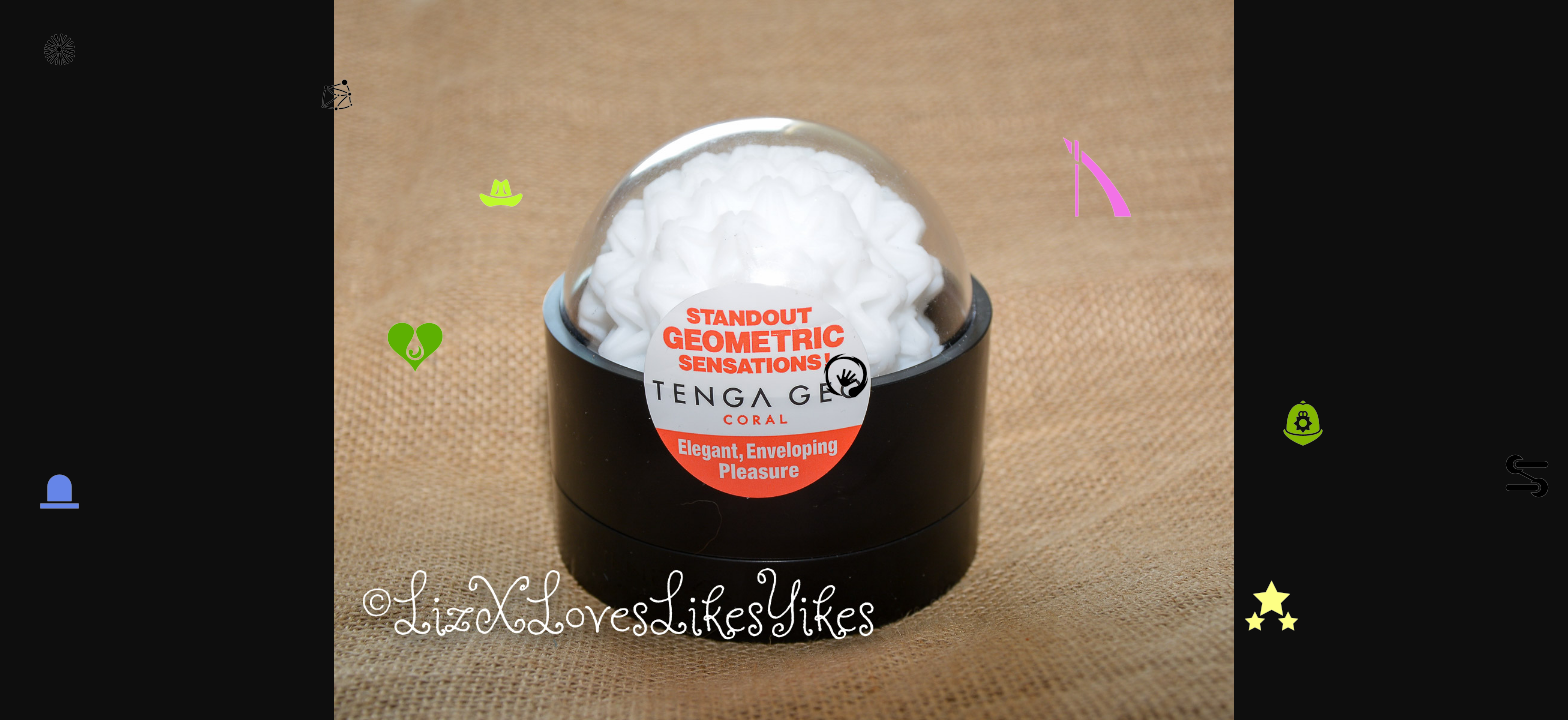  Describe the element at coordinates (1527, 476) in the screenshot. I see `connect or link two items together` at that location.